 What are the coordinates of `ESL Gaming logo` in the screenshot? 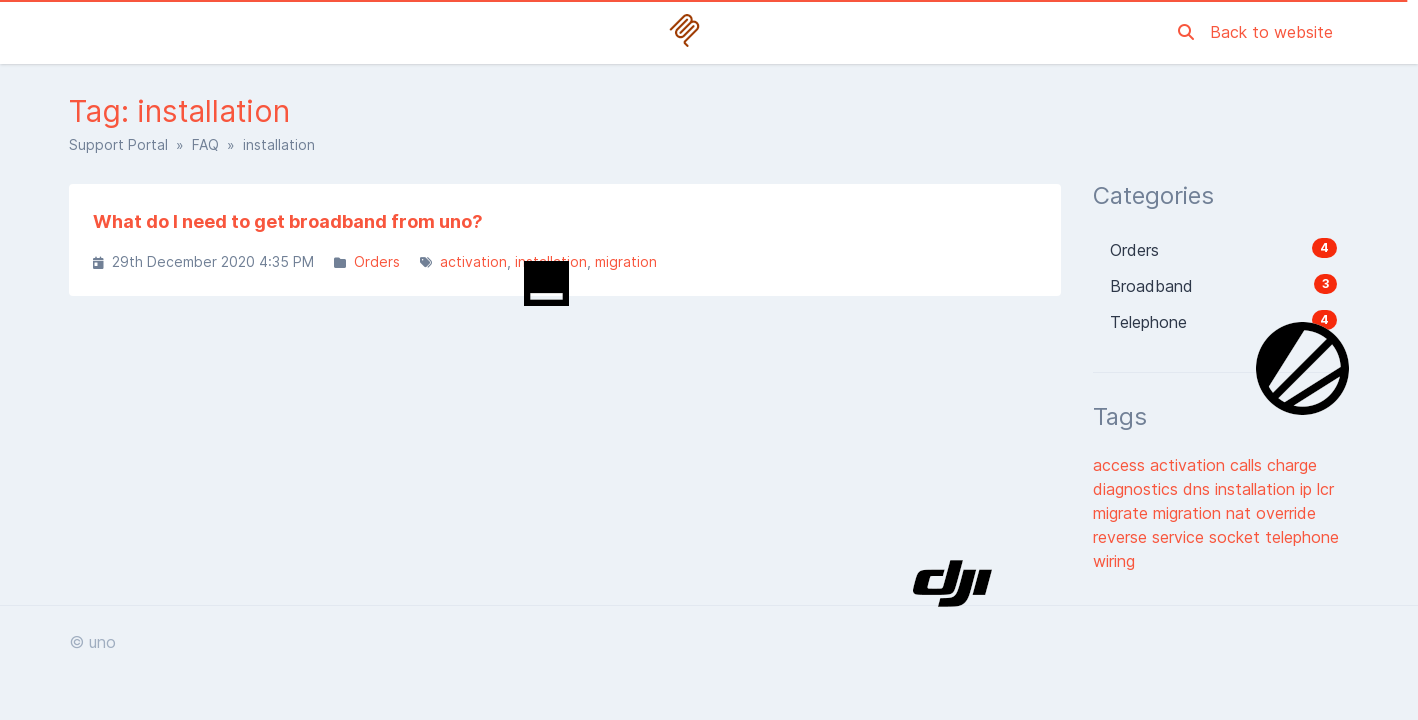 It's located at (1302, 368).